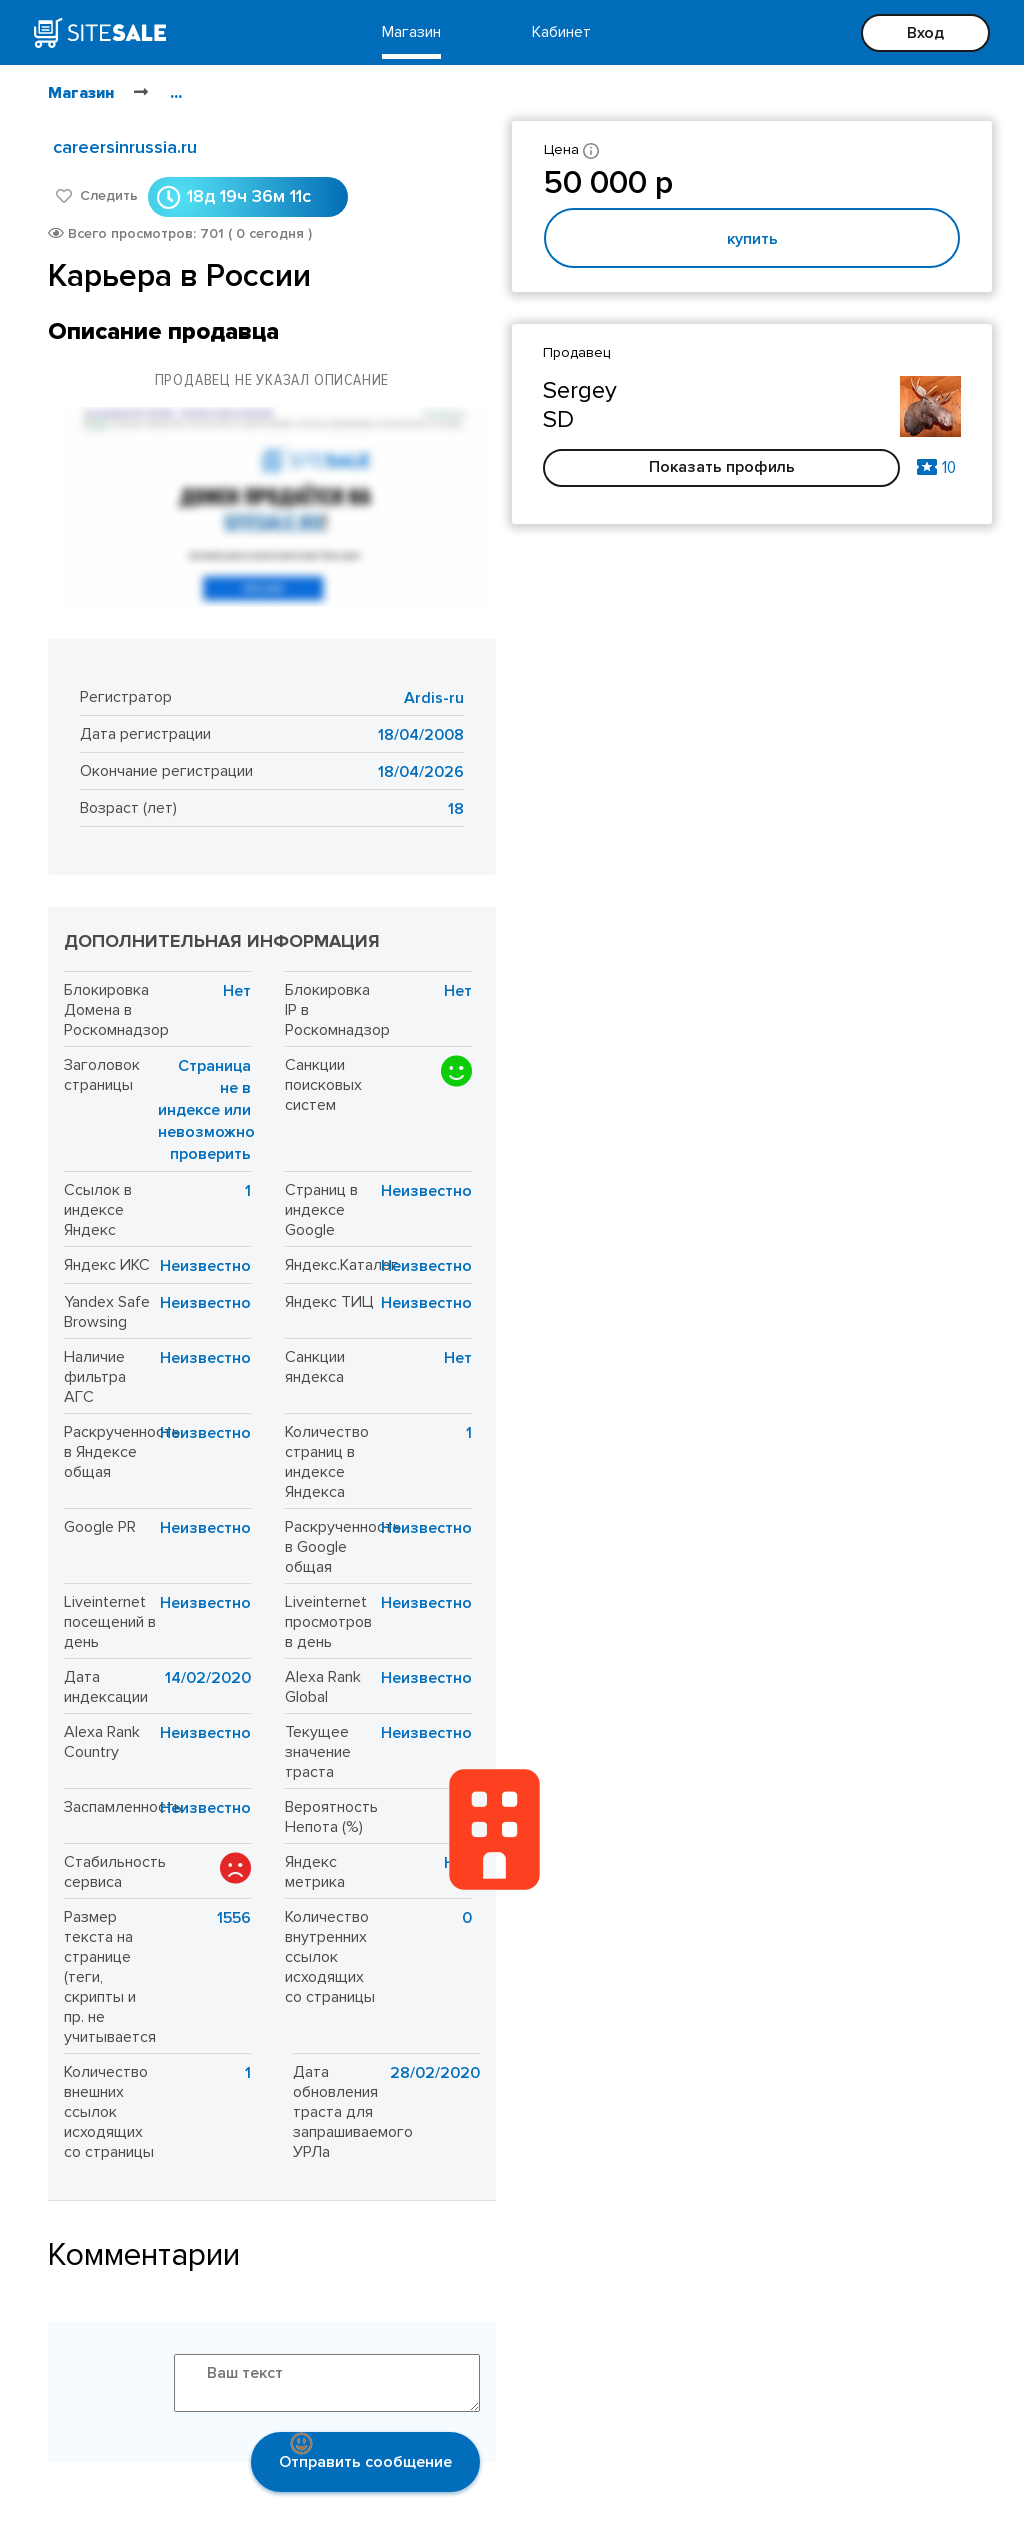  What do you see at coordinates (301, 2443) in the screenshot?
I see `add an emoji or reaction to a message` at bounding box center [301, 2443].